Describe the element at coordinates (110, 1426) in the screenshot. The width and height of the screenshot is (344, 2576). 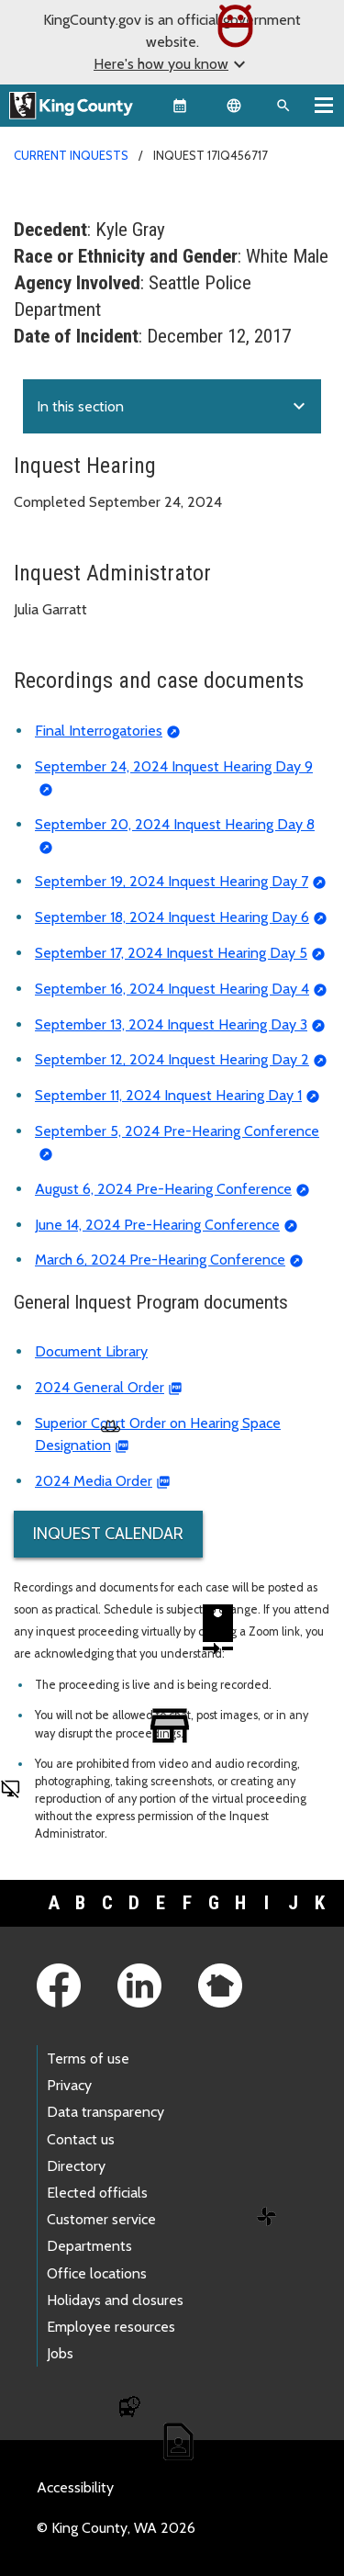
I see `select cowboy hat avatar or profile accessory` at that location.